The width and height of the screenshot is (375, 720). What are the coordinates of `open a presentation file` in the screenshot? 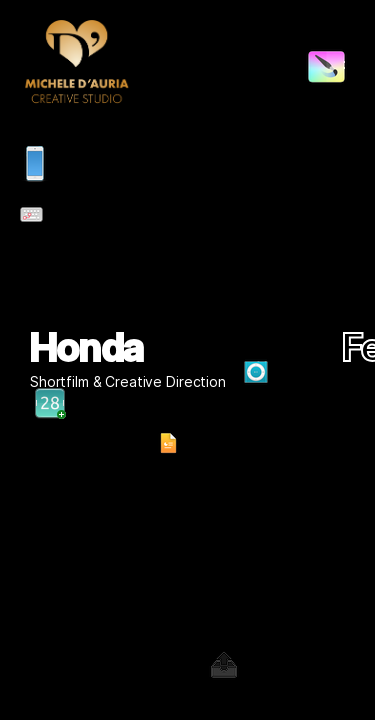 It's located at (168, 443).